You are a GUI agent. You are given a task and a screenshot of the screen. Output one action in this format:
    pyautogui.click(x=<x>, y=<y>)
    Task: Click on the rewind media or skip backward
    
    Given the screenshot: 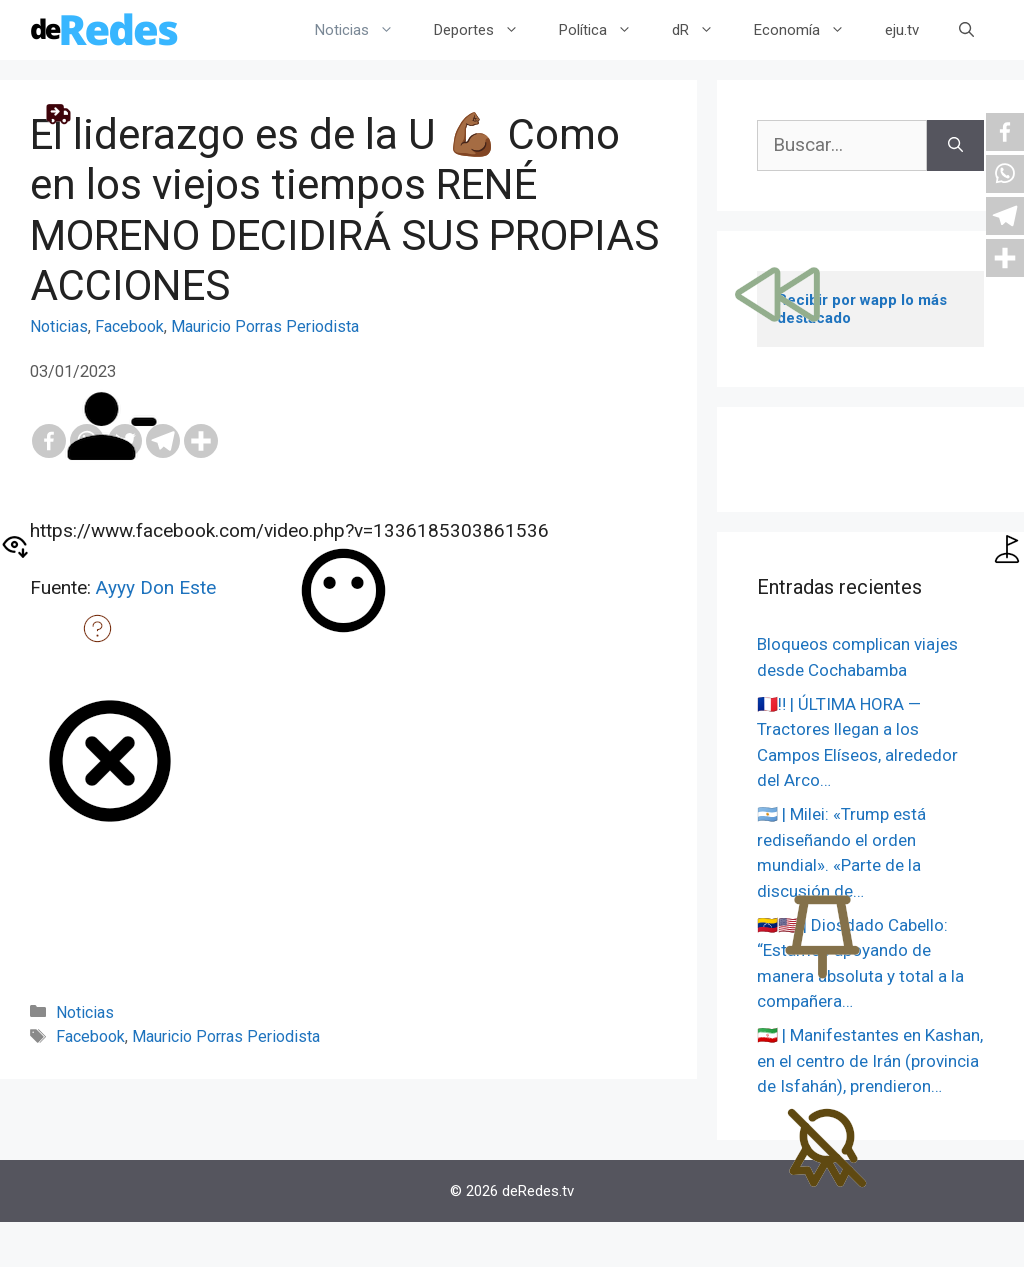 What is the action you would take?
    pyautogui.click(x=780, y=294)
    